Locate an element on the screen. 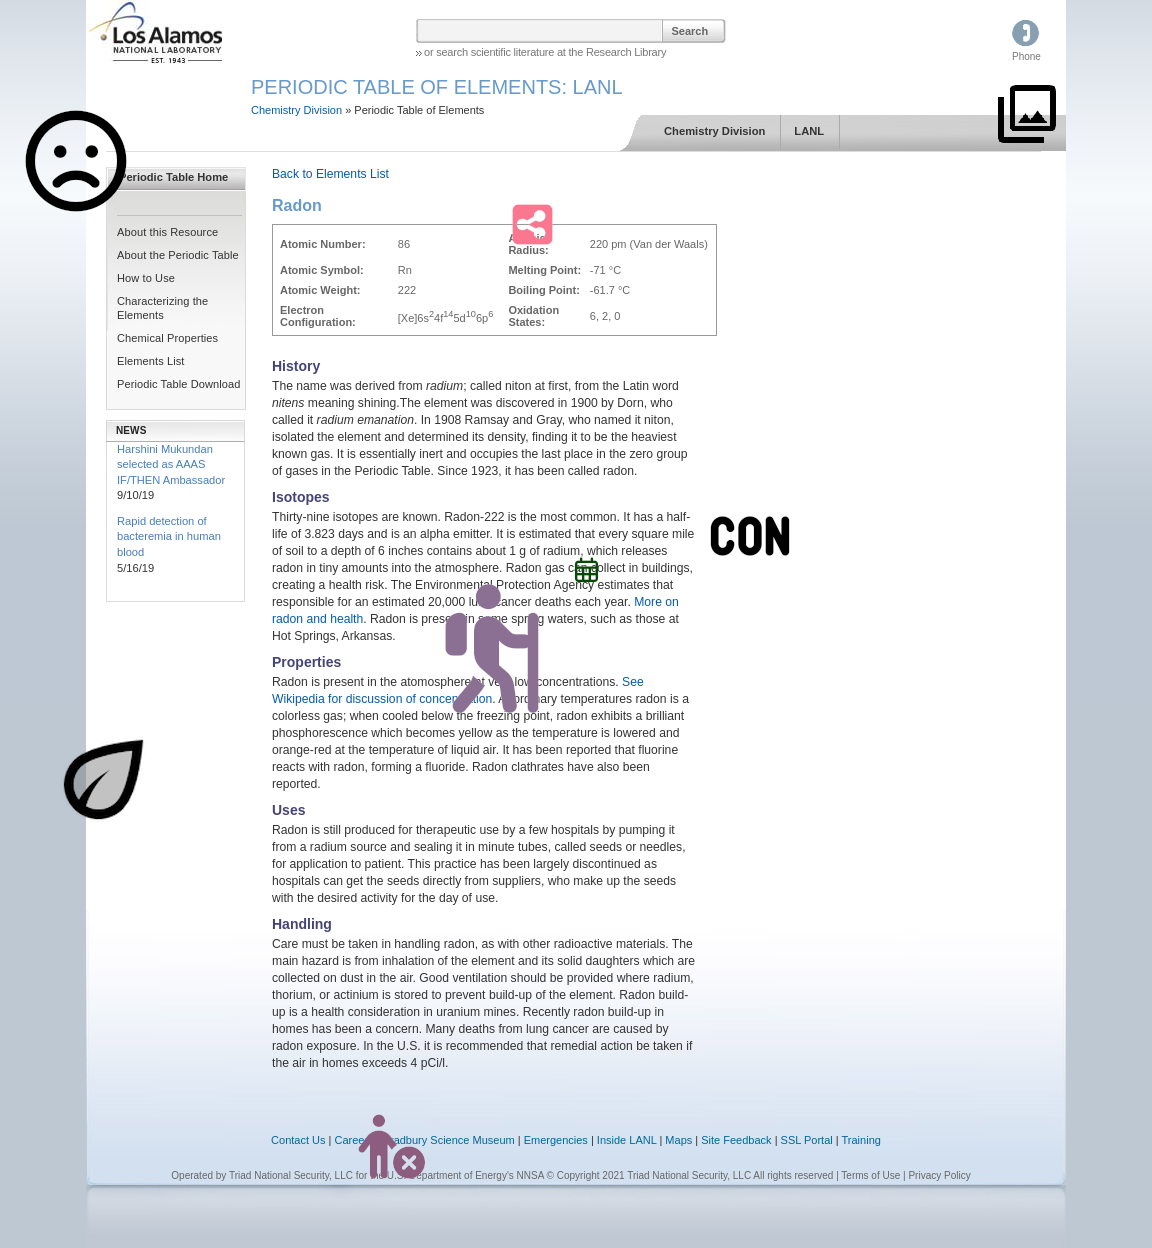  access hiking trails or outdoor activities is located at coordinates (495, 648).